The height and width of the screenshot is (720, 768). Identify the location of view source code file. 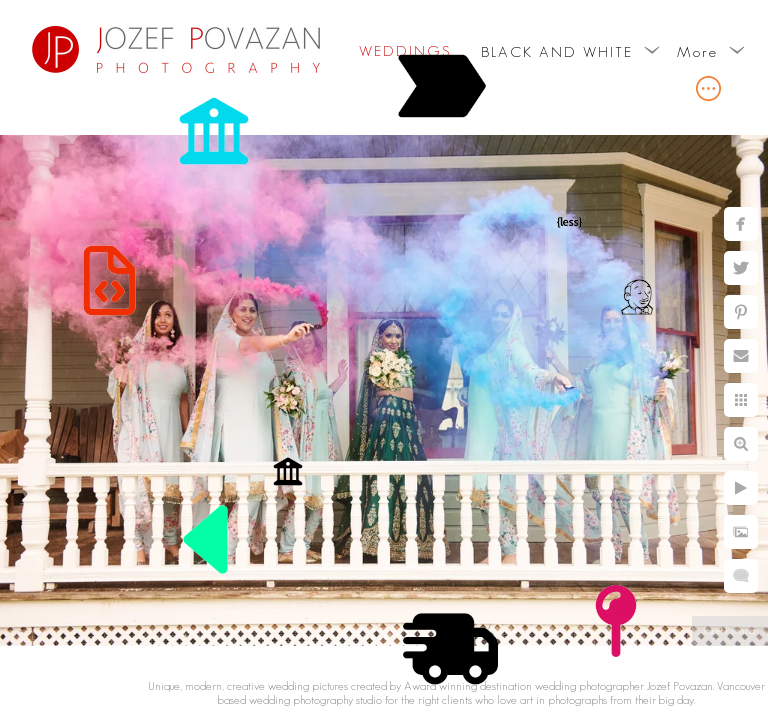
(109, 280).